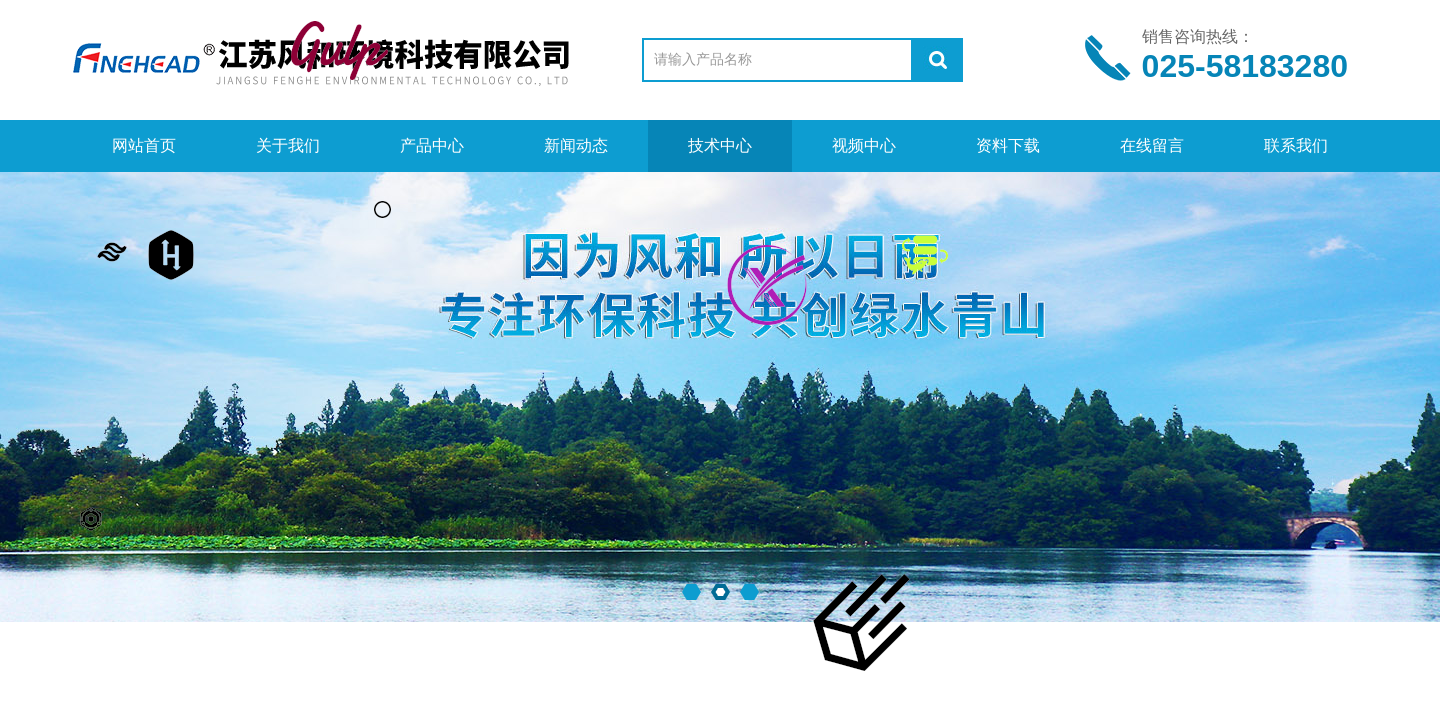 Image resolution: width=1440 pixels, height=720 pixels. What do you see at coordinates (112, 252) in the screenshot?
I see `tailwind css framework logo` at bounding box center [112, 252].